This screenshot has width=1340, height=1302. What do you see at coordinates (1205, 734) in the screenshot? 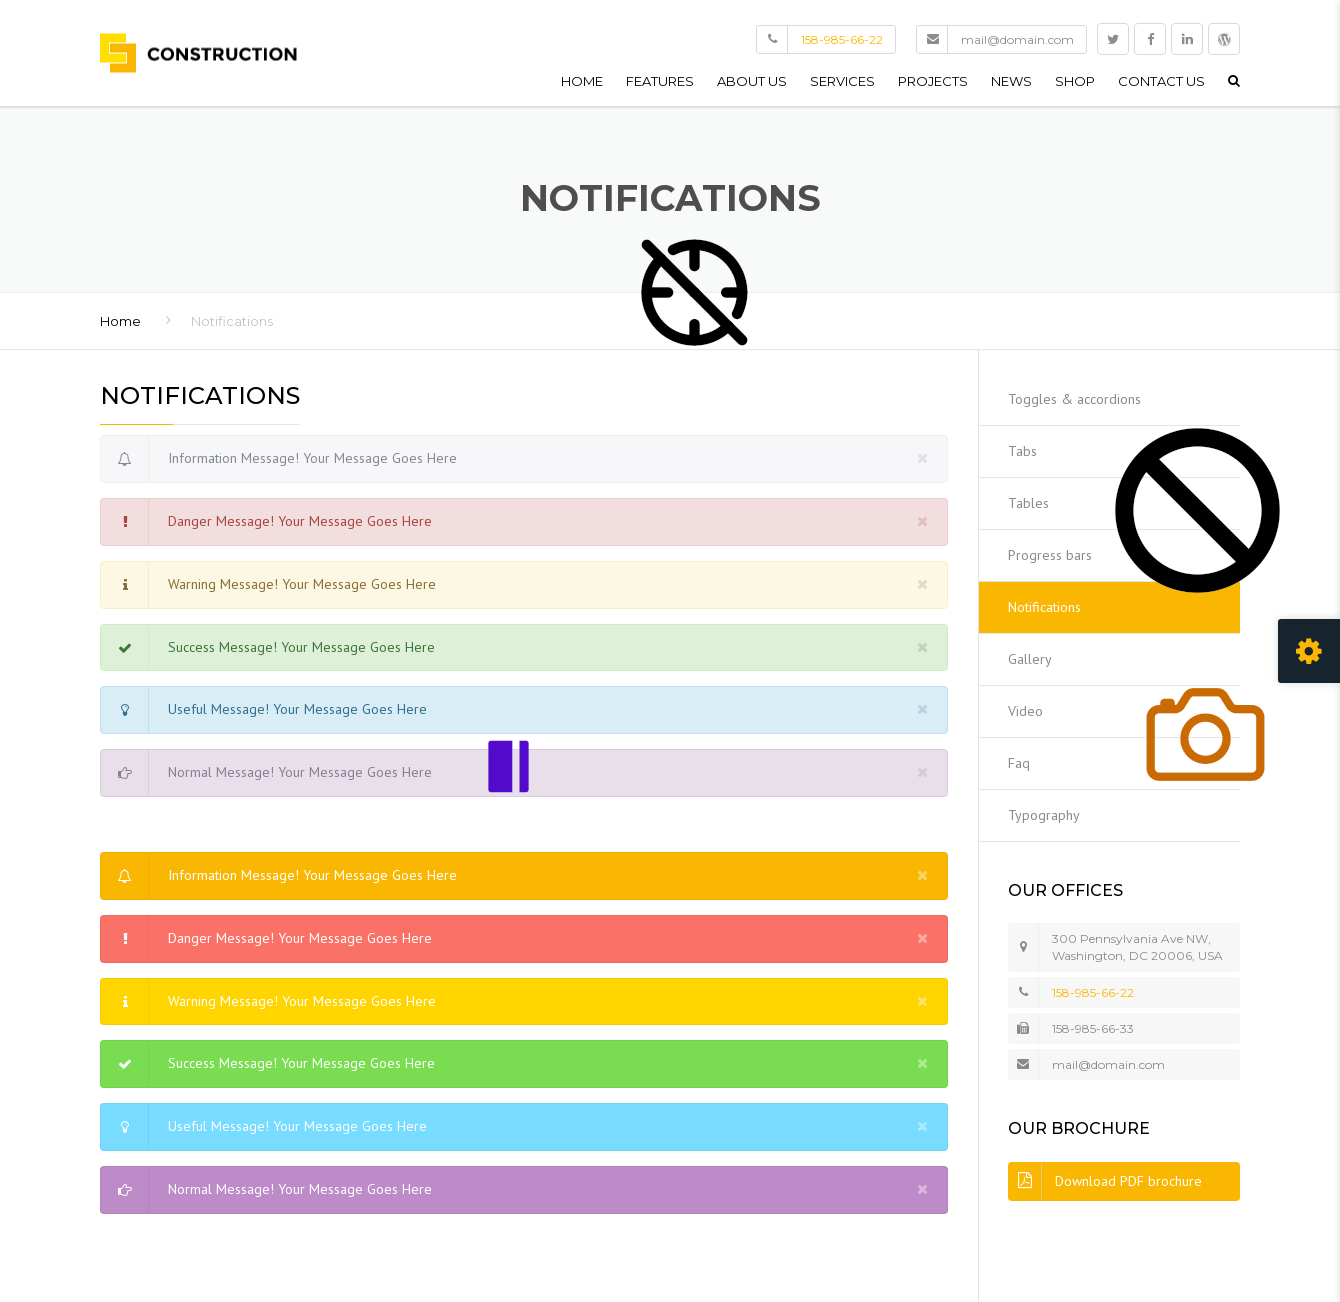
I see `take a photo` at bounding box center [1205, 734].